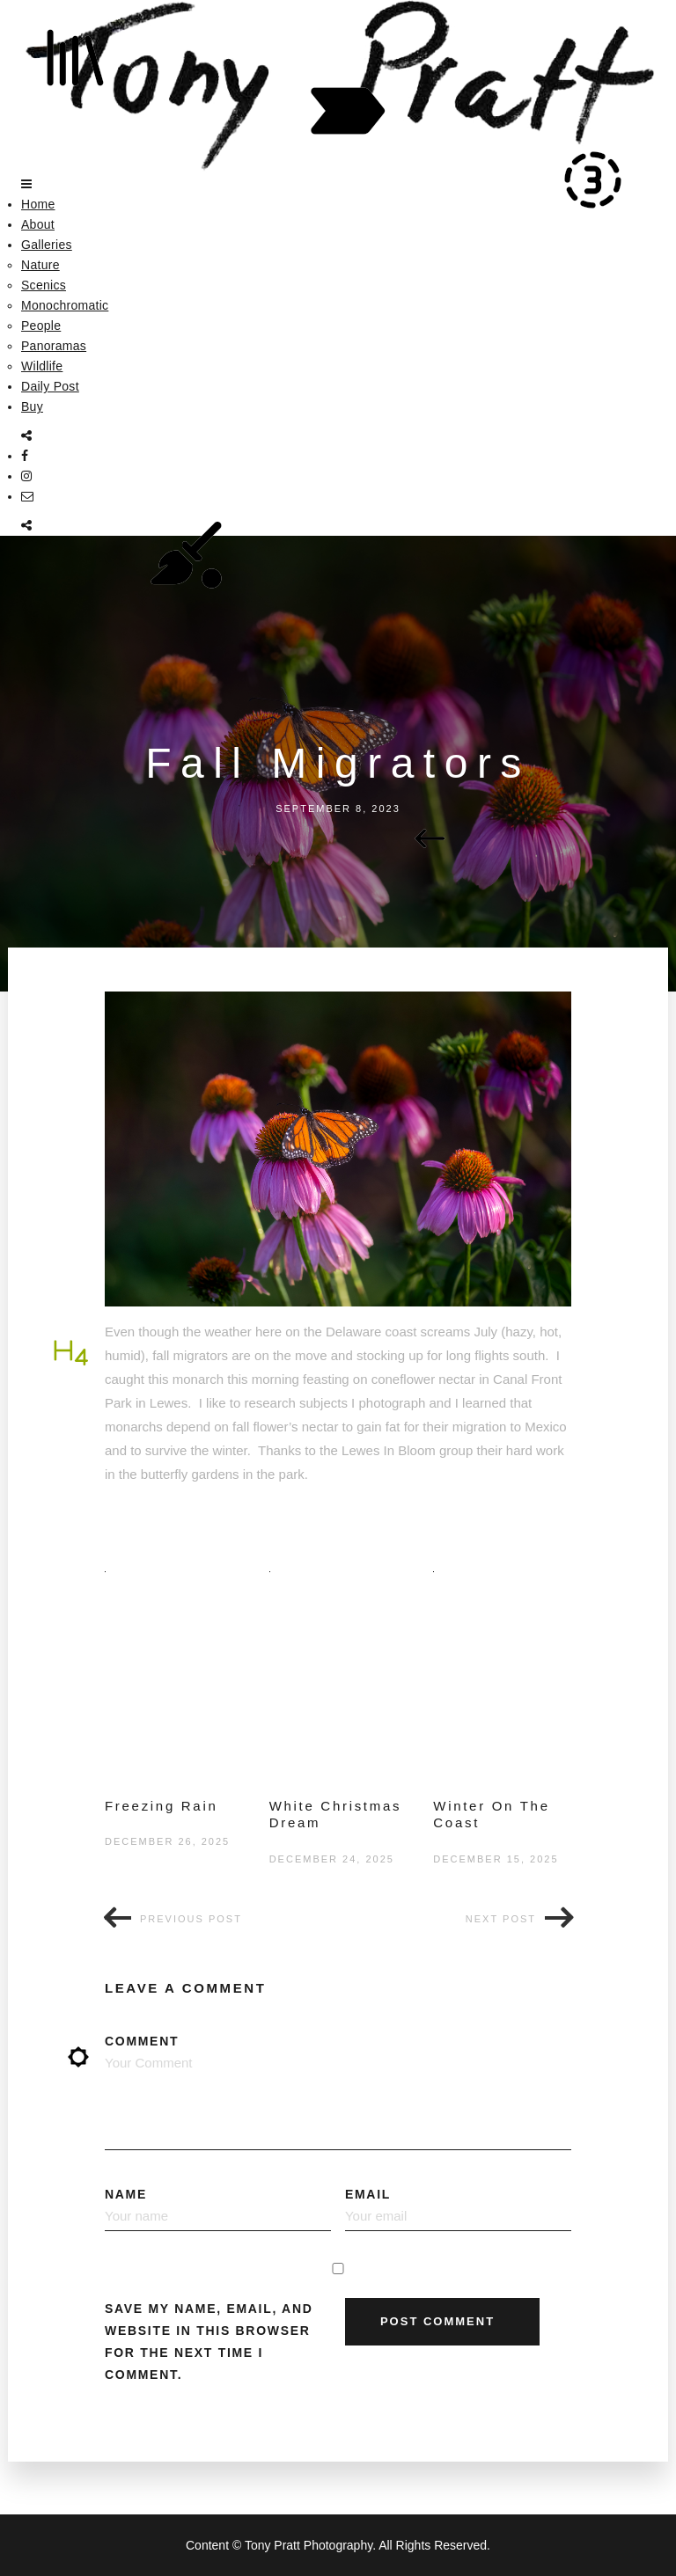 Image resolution: width=676 pixels, height=2576 pixels. Describe the element at coordinates (430, 838) in the screenshot. I see `go back to previous screen` at that location.